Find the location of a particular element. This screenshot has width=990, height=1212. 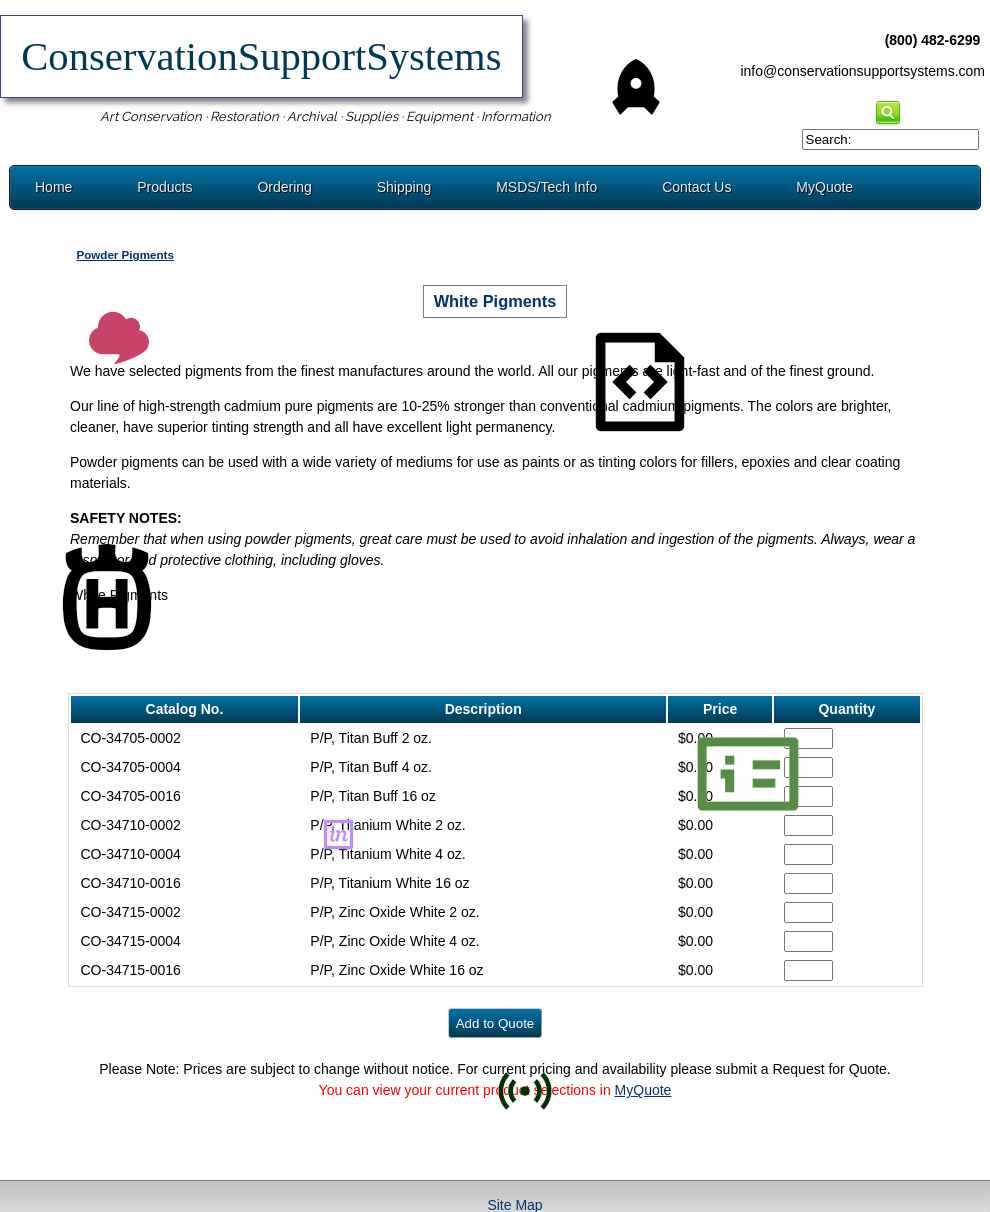

indicates rfid or nfc functionality is located at coordinates (525, 1091).